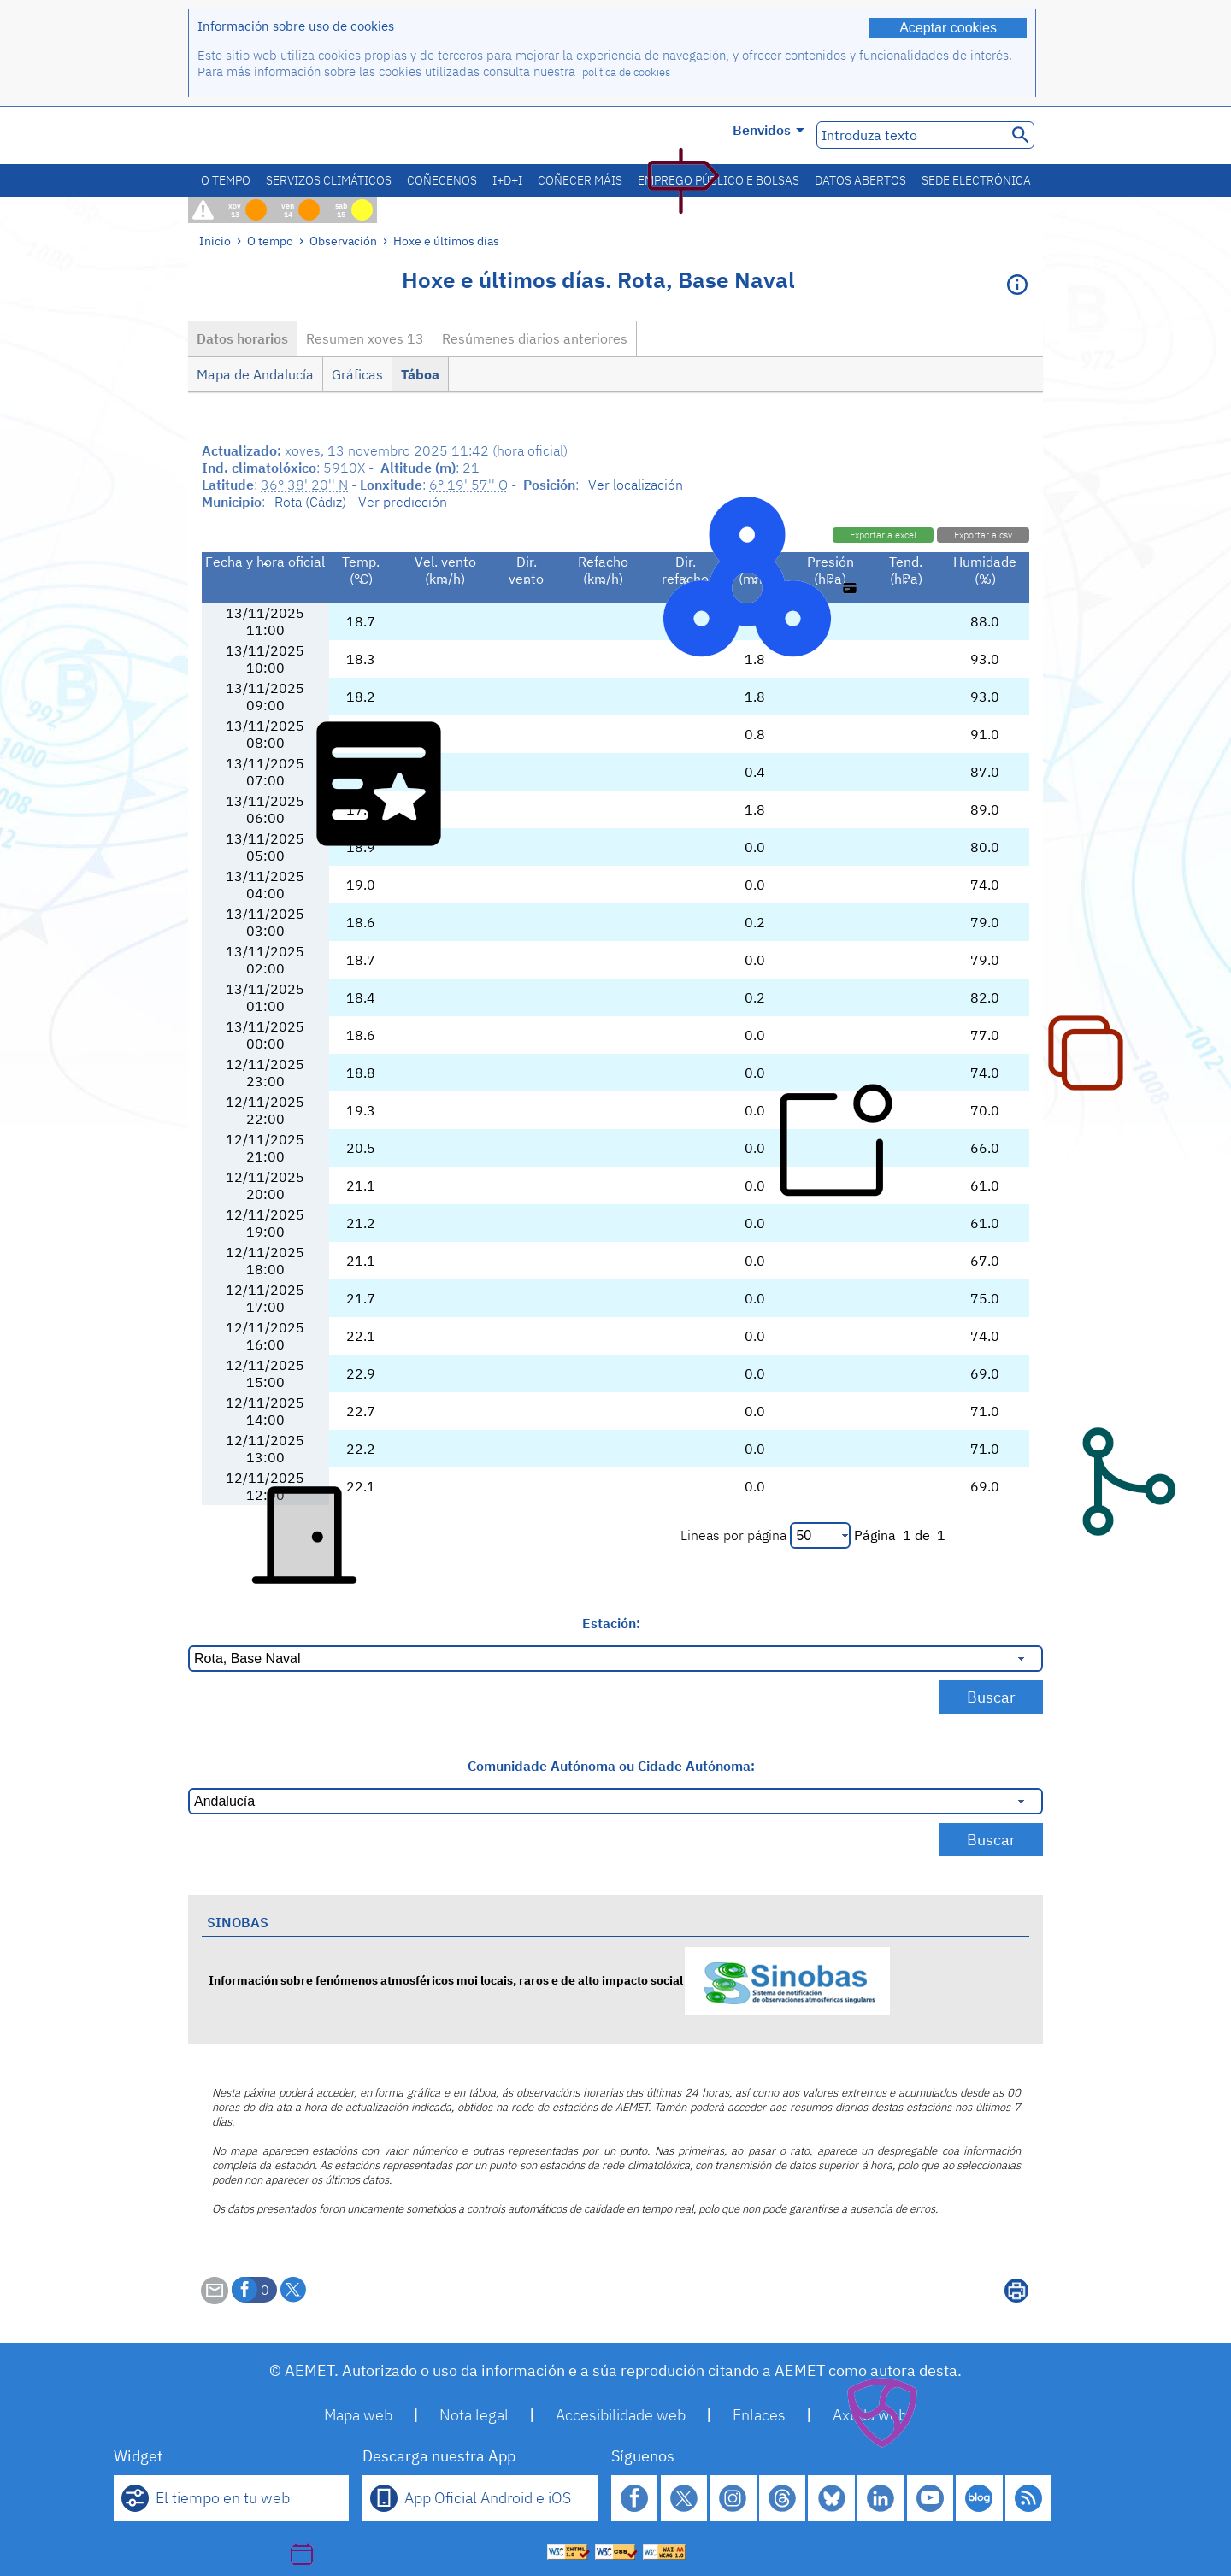 This screenshot has height=2576, width=1231. I want to click on view calendar or schedule, so click(302, 2554).